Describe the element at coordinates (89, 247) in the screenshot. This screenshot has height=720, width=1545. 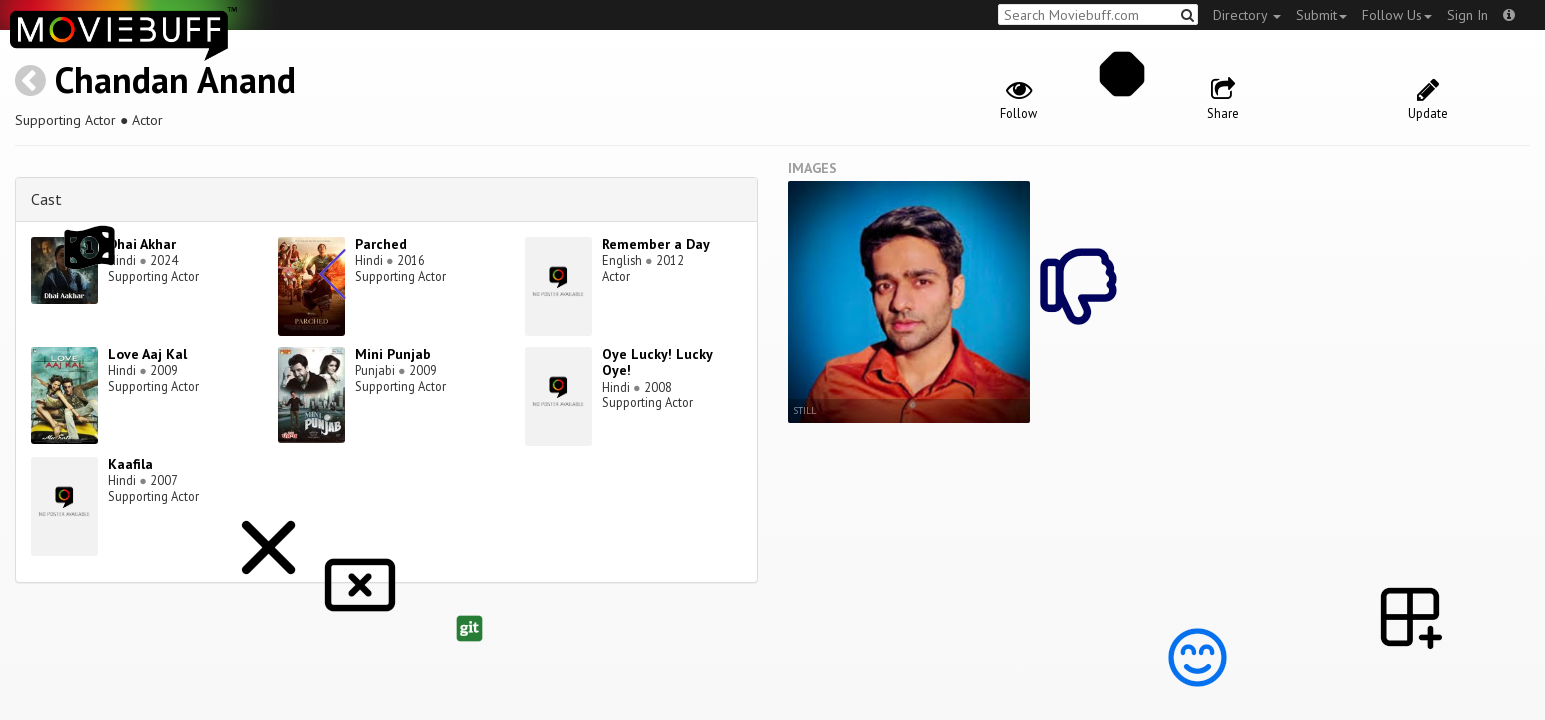
I see `view payment or billing information` at that location.